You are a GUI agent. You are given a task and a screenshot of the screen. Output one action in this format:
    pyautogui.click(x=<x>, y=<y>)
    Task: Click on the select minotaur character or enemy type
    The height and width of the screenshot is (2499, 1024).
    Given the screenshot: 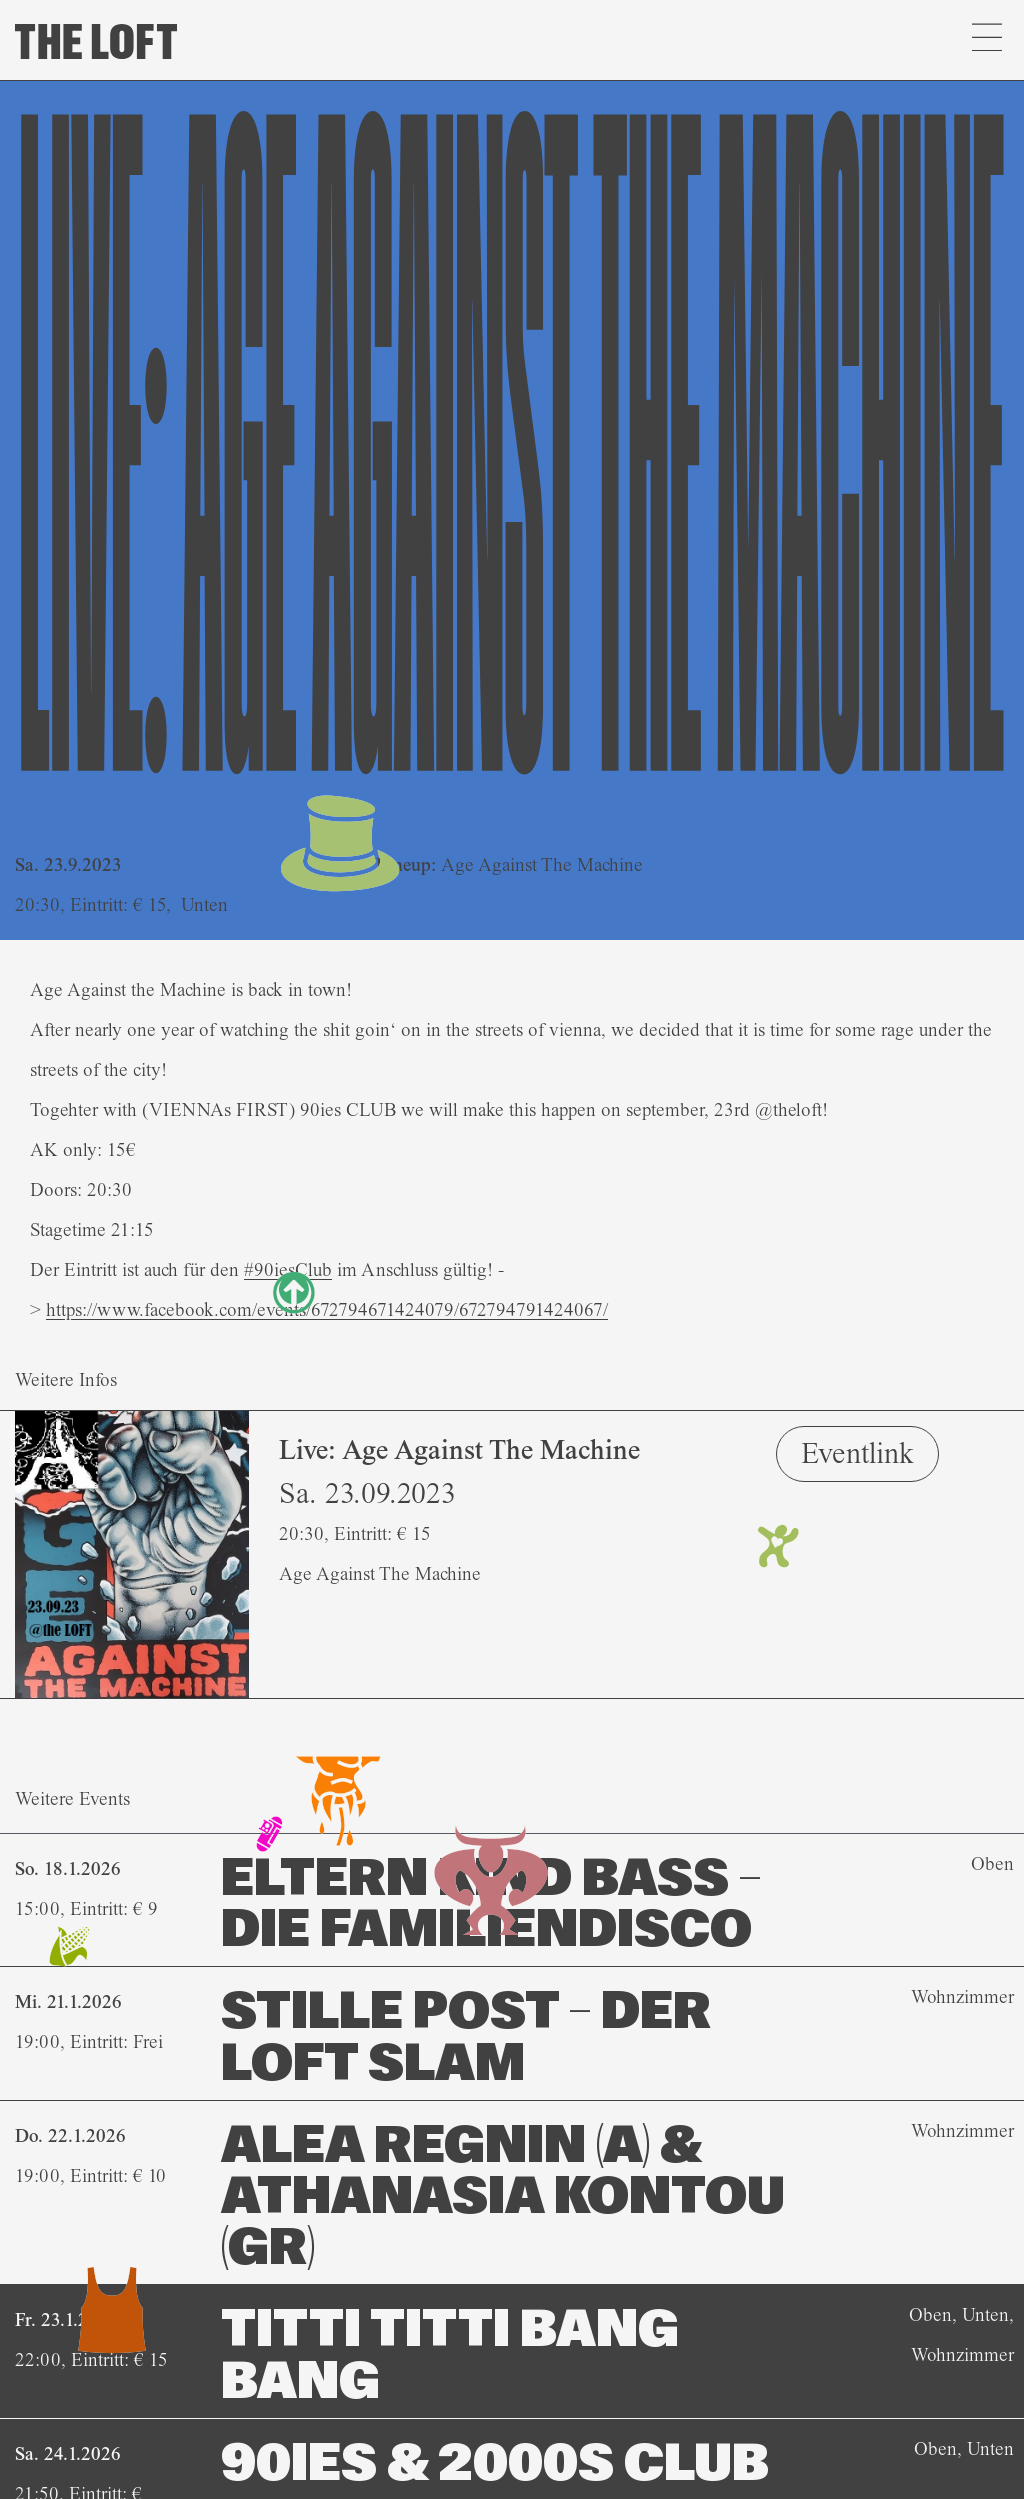 What is the action you would take?
    pyautogui.click(x=490, y=1881)
    